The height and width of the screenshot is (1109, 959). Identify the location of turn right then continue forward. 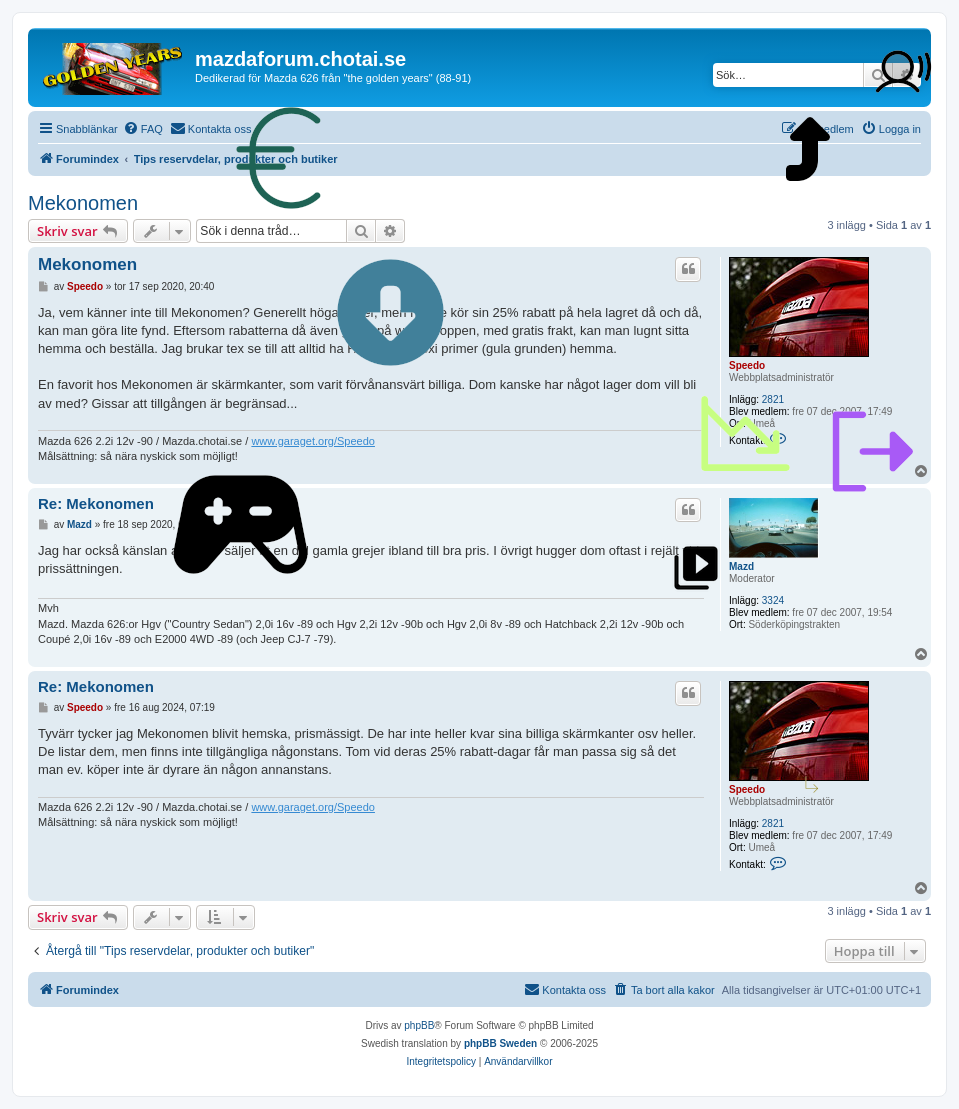
(810, 149).